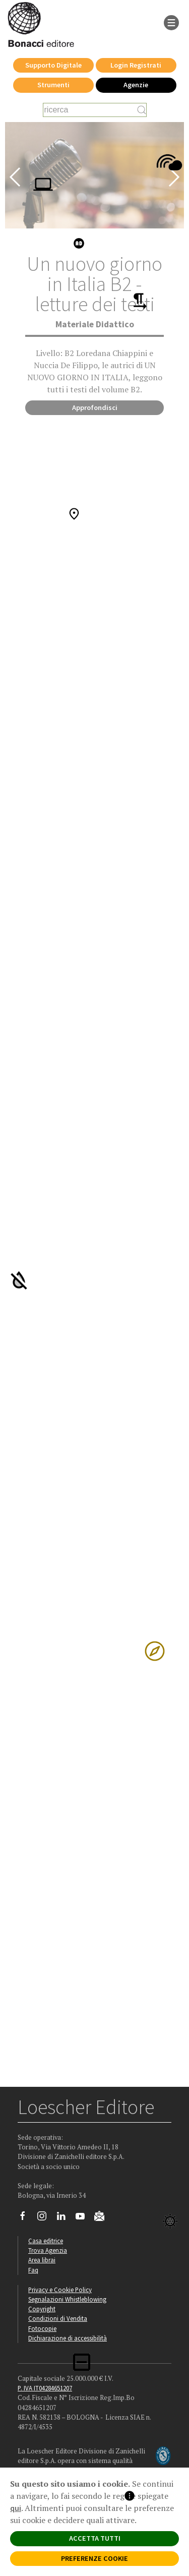 This screenshot has width=189, height=2576. What do you see at coordinates (170, 2221) in the screenshot?
I see `indicates covid-19 or coronavirus-related content` at bounding box center [170, 2221].